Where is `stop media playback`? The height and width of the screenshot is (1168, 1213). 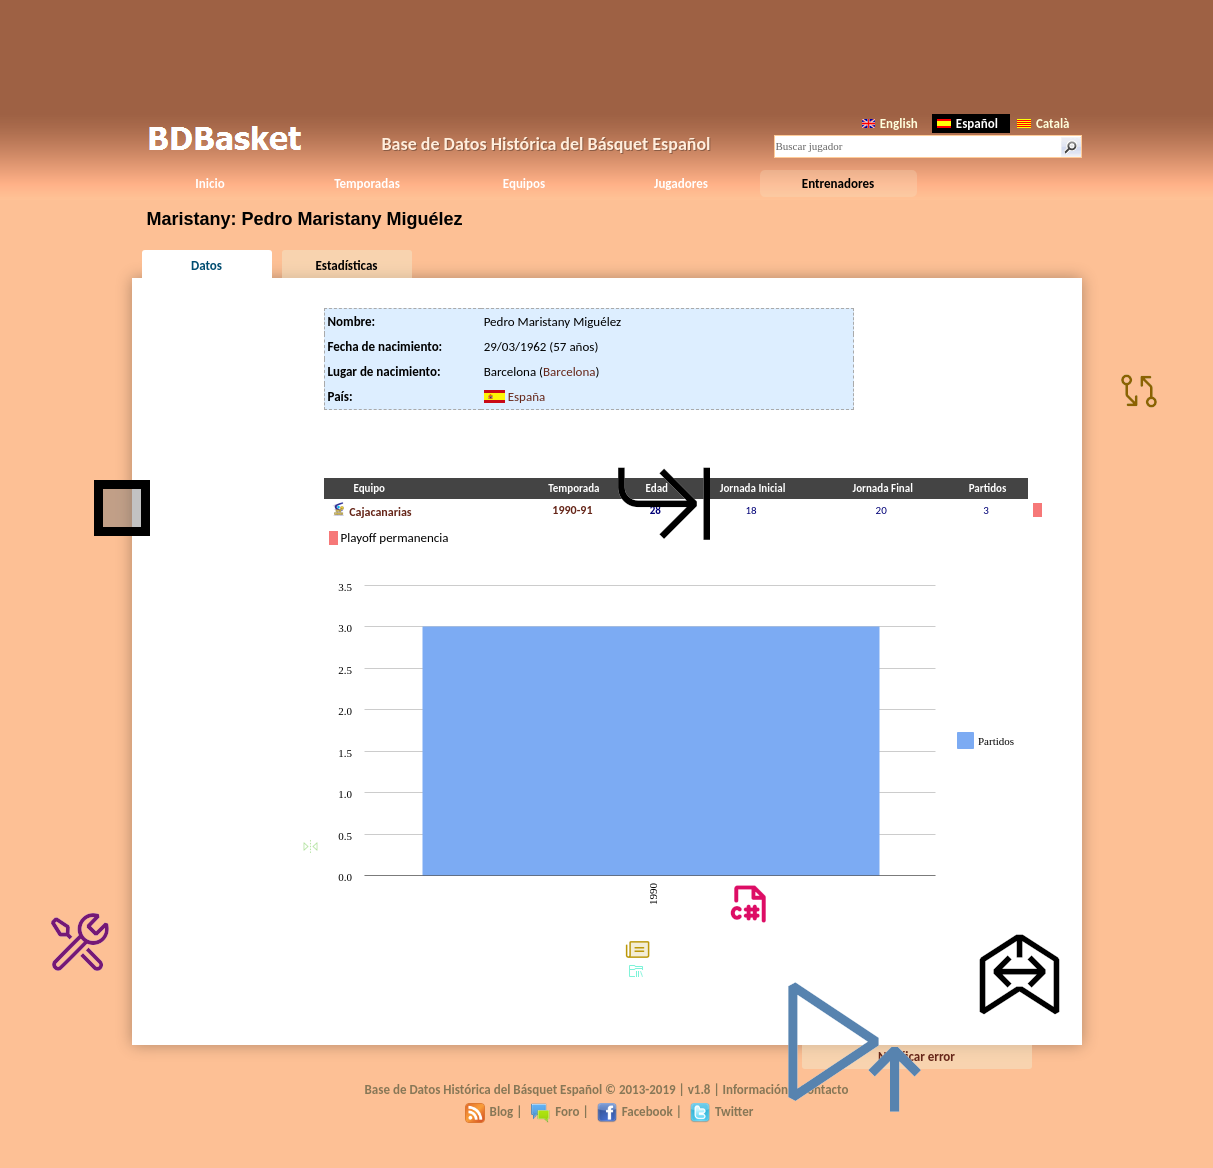
stop media playback is located at coordinates (122, 508).